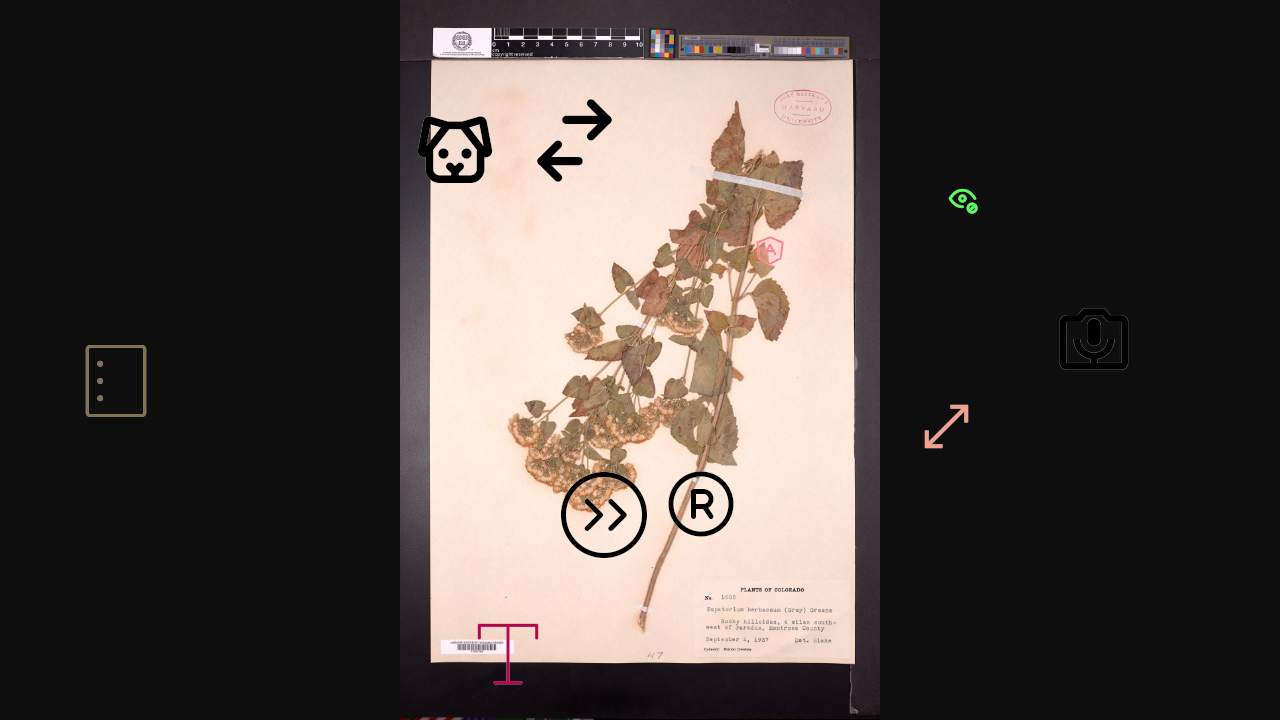 The height and width of the screenshot is (720, 1280). What do you see at coordinates (946, 426) in the screenshot?
I see `resize a window or element` at bounding box center [946, 426].